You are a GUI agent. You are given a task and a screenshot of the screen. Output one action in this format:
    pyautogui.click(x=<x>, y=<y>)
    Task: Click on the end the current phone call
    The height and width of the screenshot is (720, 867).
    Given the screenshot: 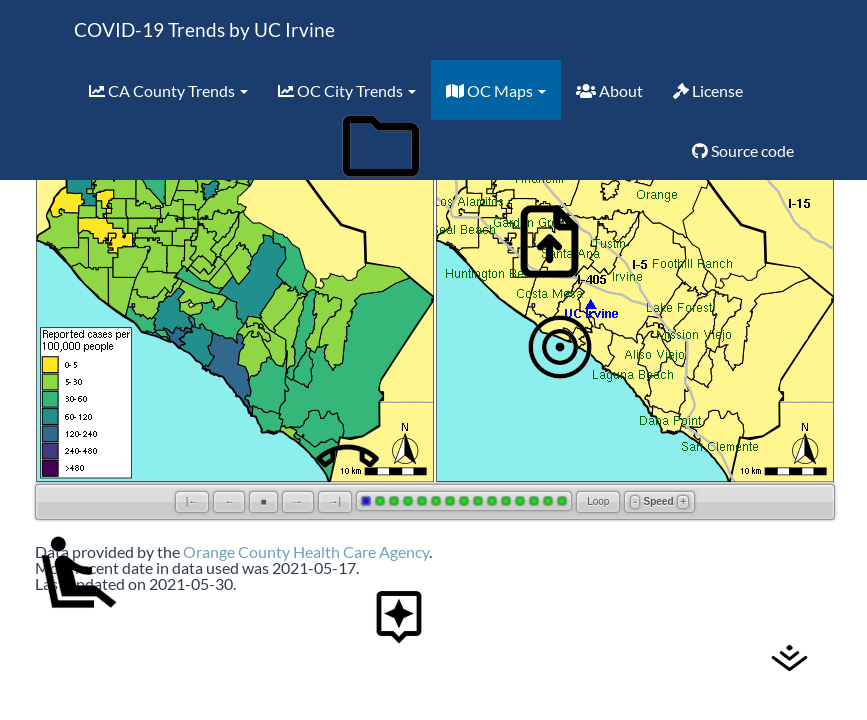 What is the action you would take?
    pyautogui.click(x=347, y=457)
    